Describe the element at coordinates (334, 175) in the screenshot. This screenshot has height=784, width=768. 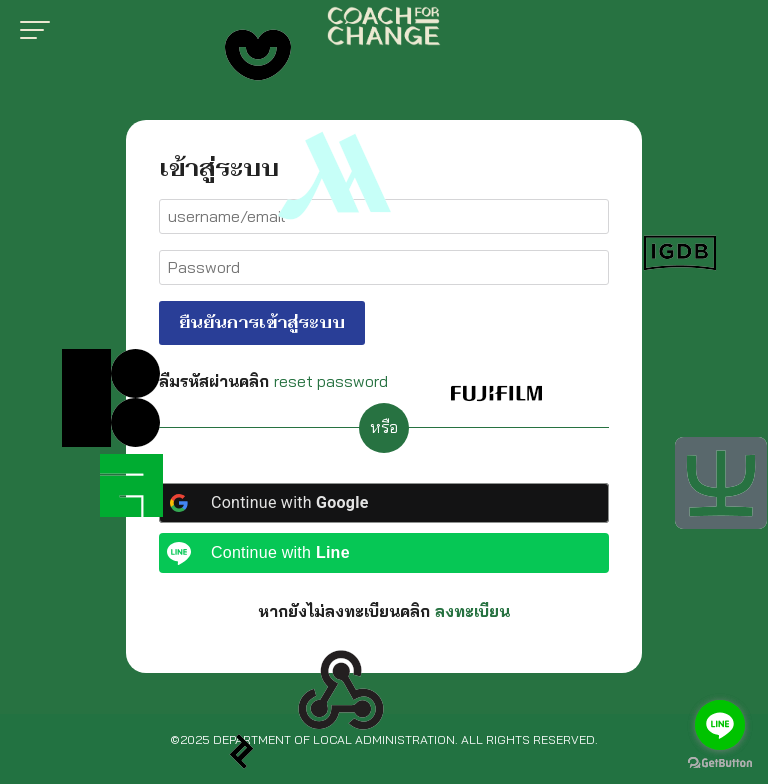
I see `open the Marriott hotel booking app` at that location.